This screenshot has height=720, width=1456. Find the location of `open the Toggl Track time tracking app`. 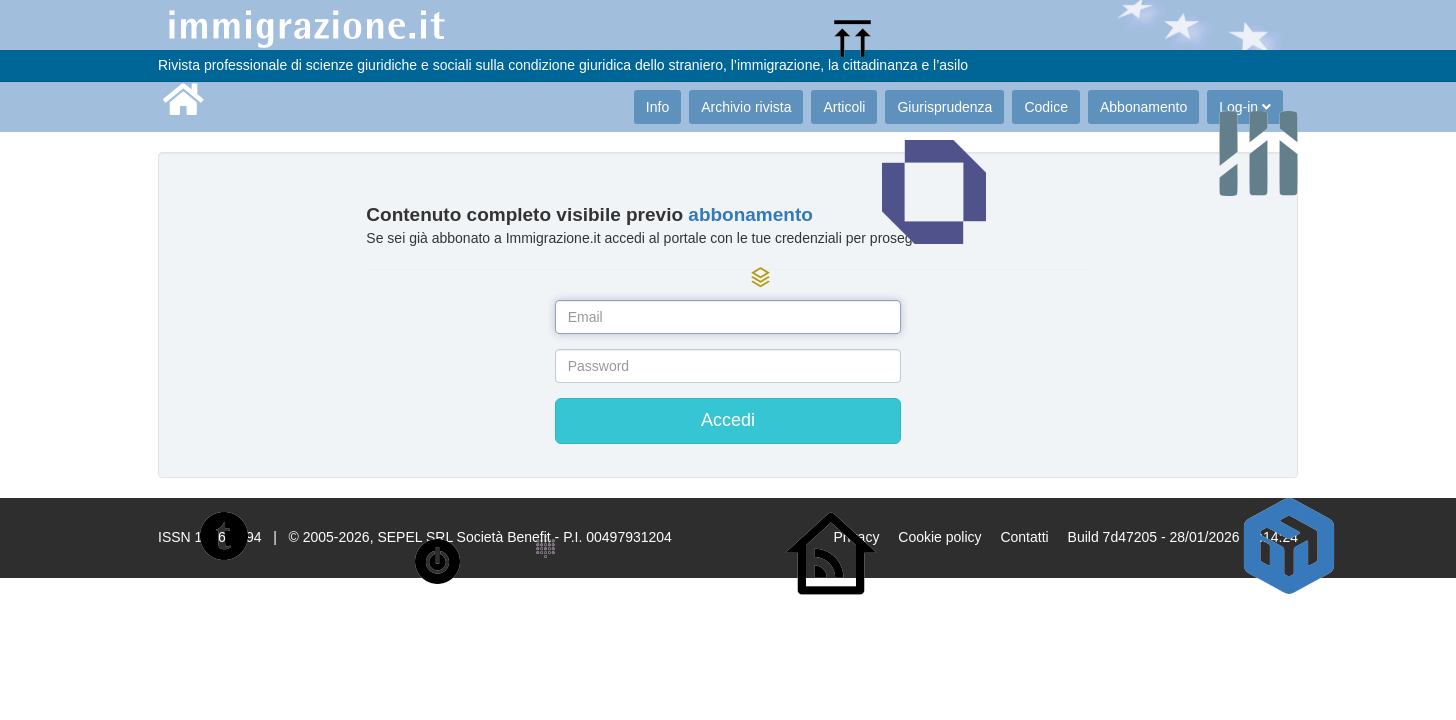

open the Toggl Track time tracking app is located at coordinates (437, 561).